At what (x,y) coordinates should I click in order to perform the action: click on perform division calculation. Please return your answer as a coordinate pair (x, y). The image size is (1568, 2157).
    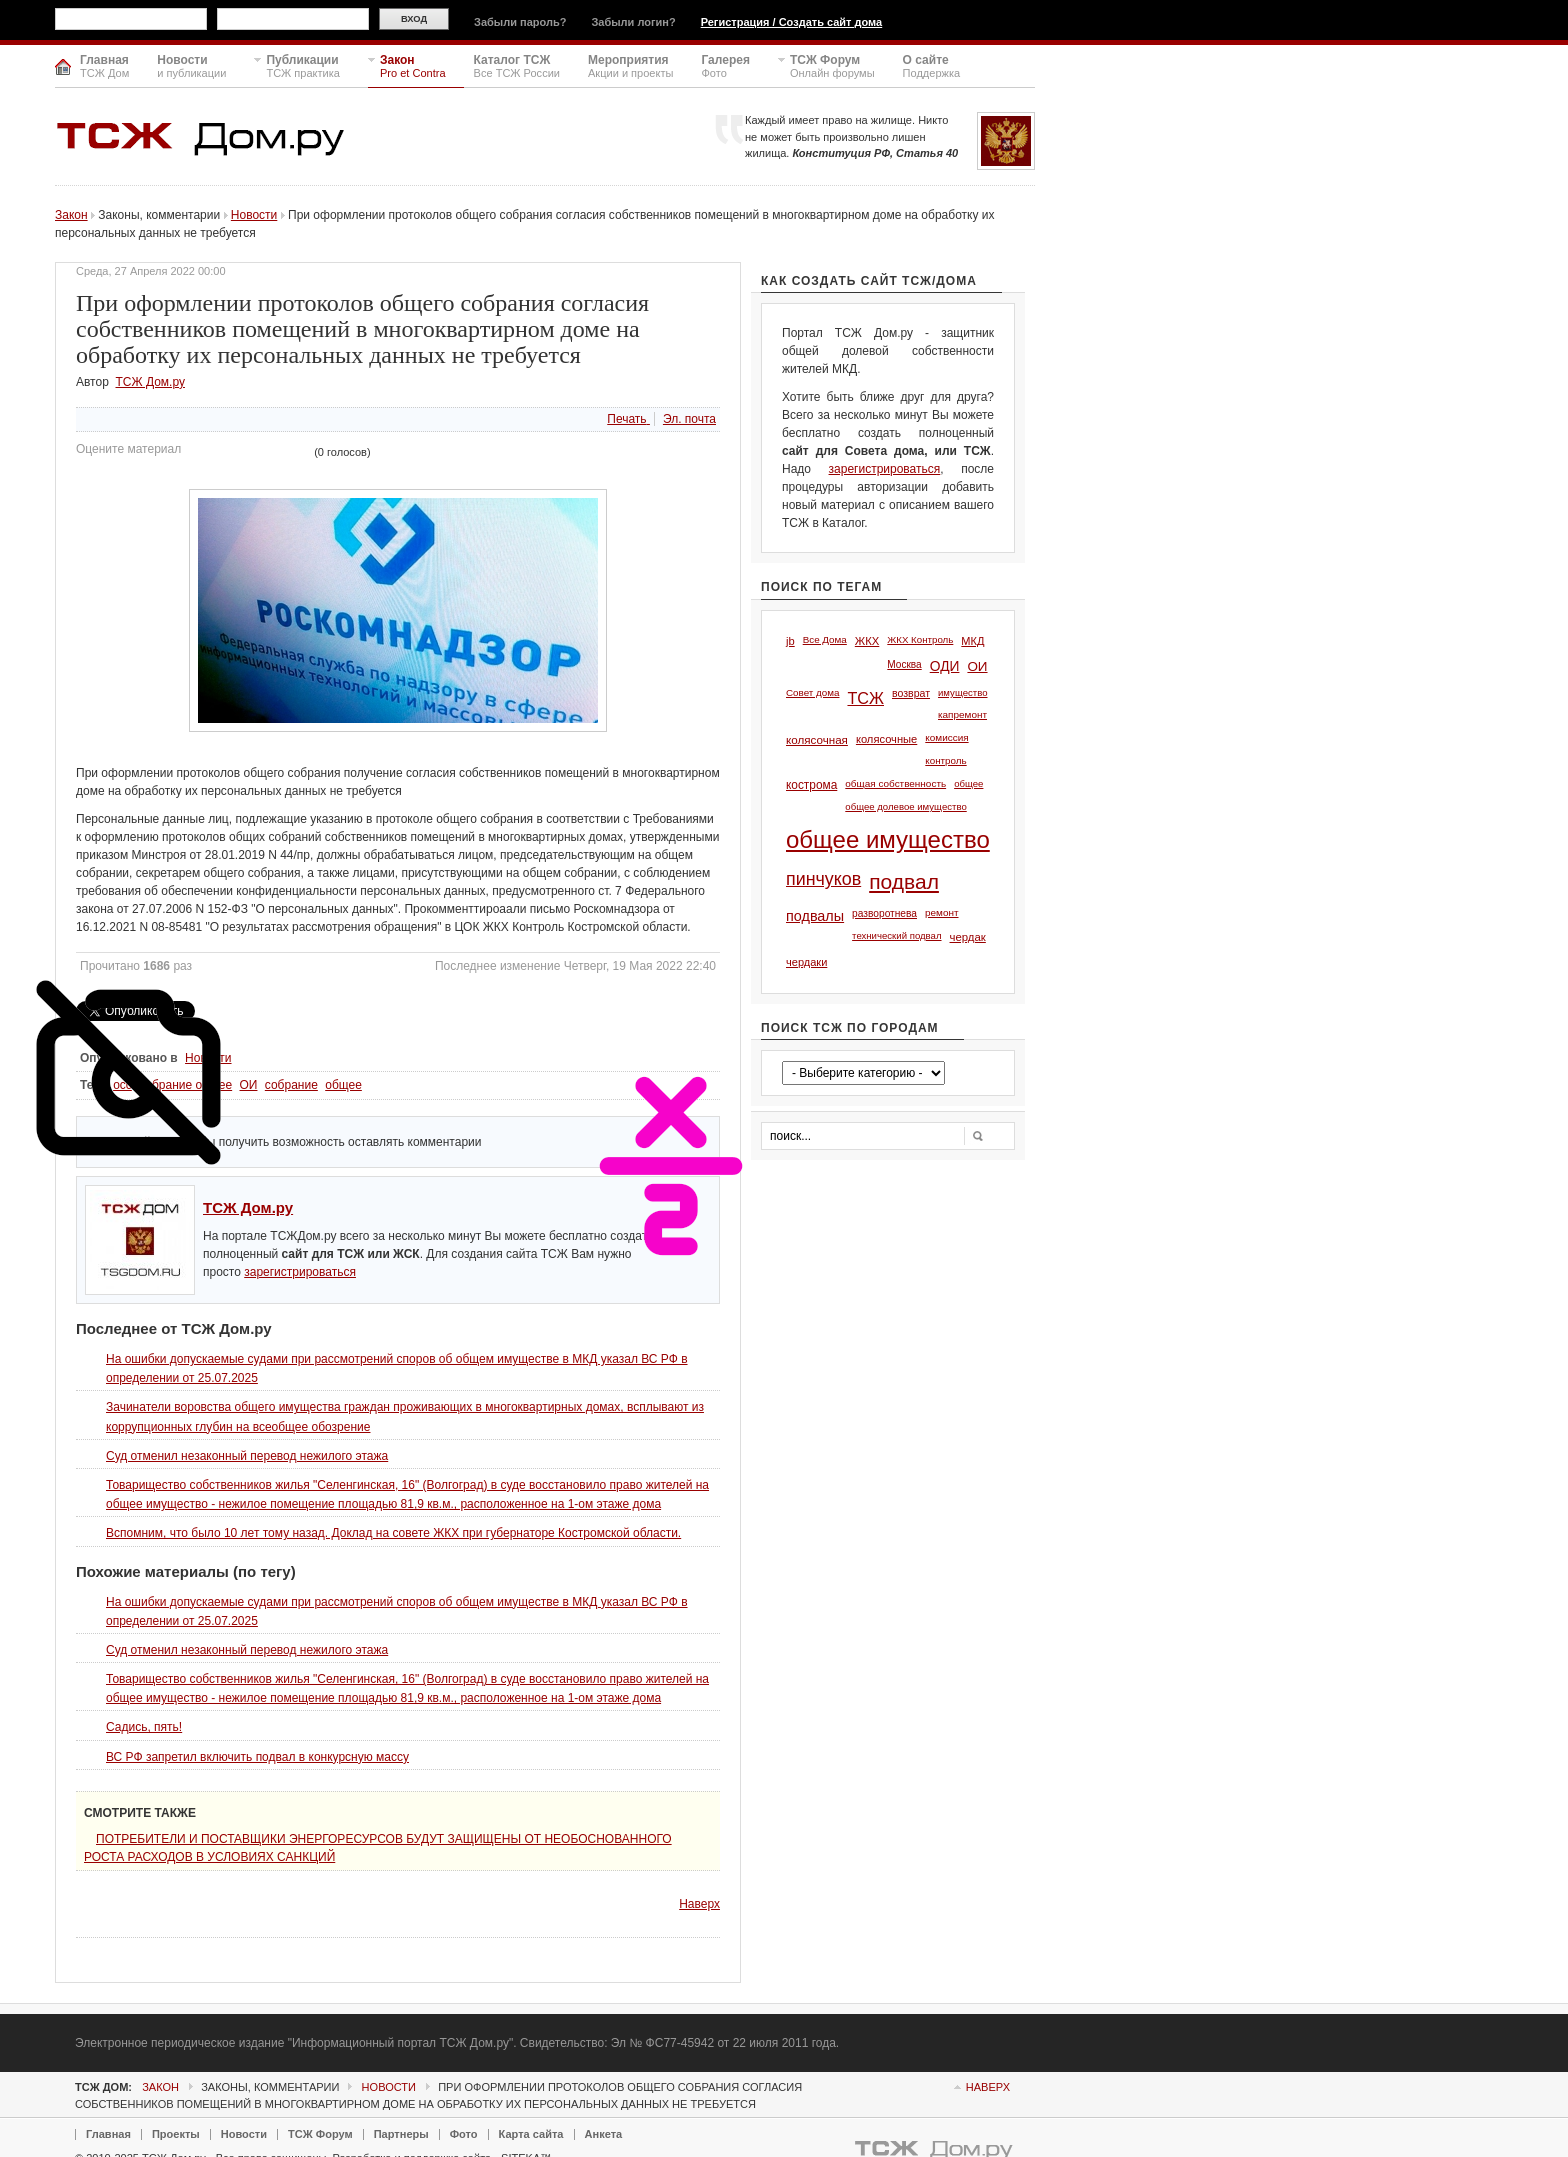
    Looking at the image, I should click on (671, 1166).